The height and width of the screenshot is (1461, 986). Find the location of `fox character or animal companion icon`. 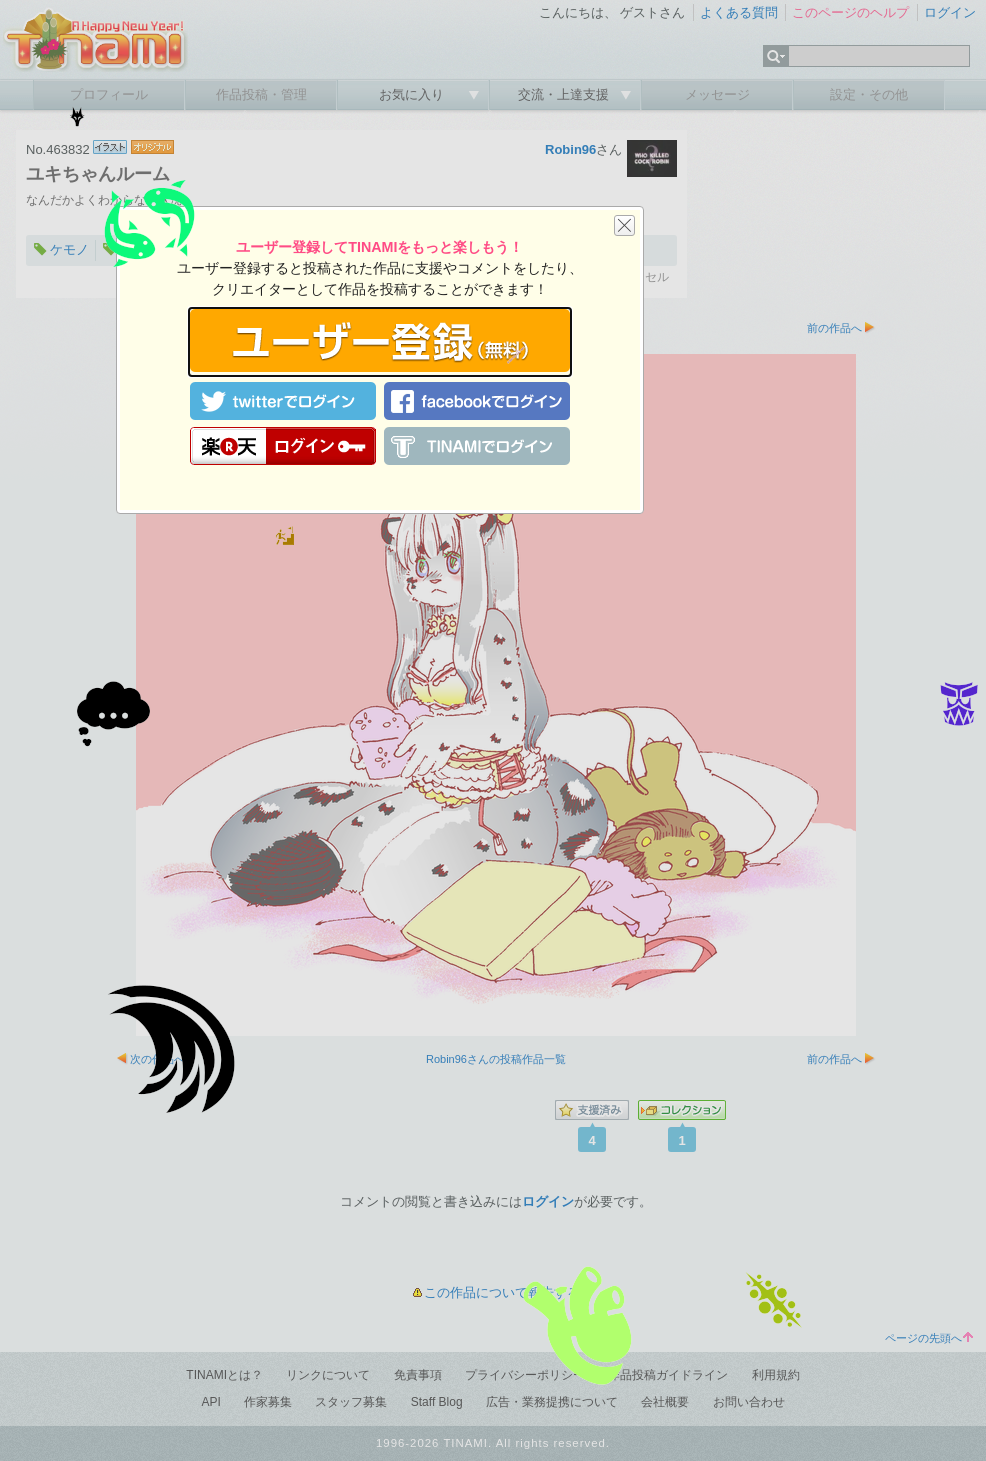

fox character or animal companion icon is located at coordinates (77, 116).